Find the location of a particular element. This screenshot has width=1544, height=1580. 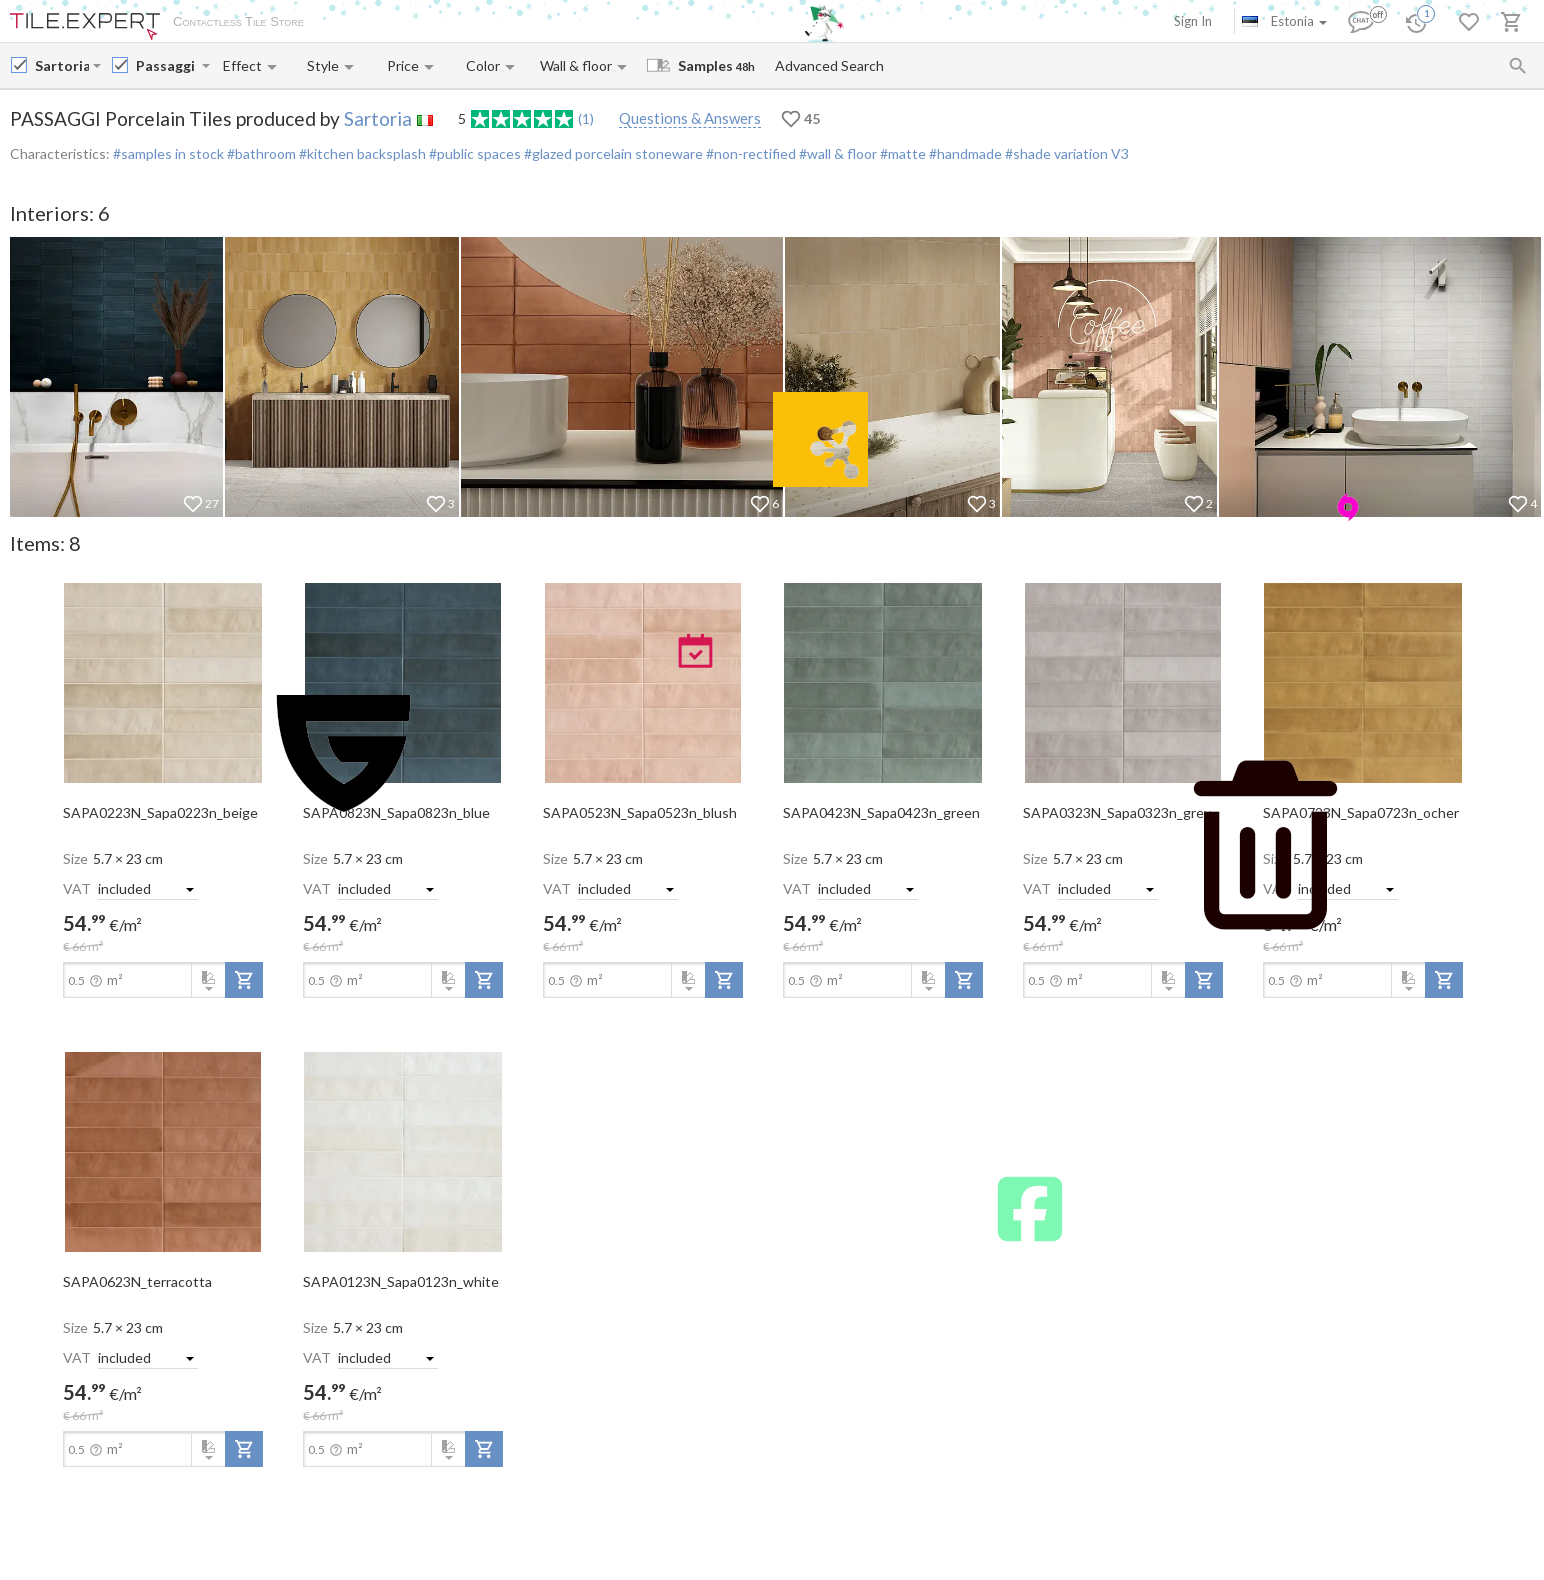

open the Guilded app is located at coordinates (343, 753).